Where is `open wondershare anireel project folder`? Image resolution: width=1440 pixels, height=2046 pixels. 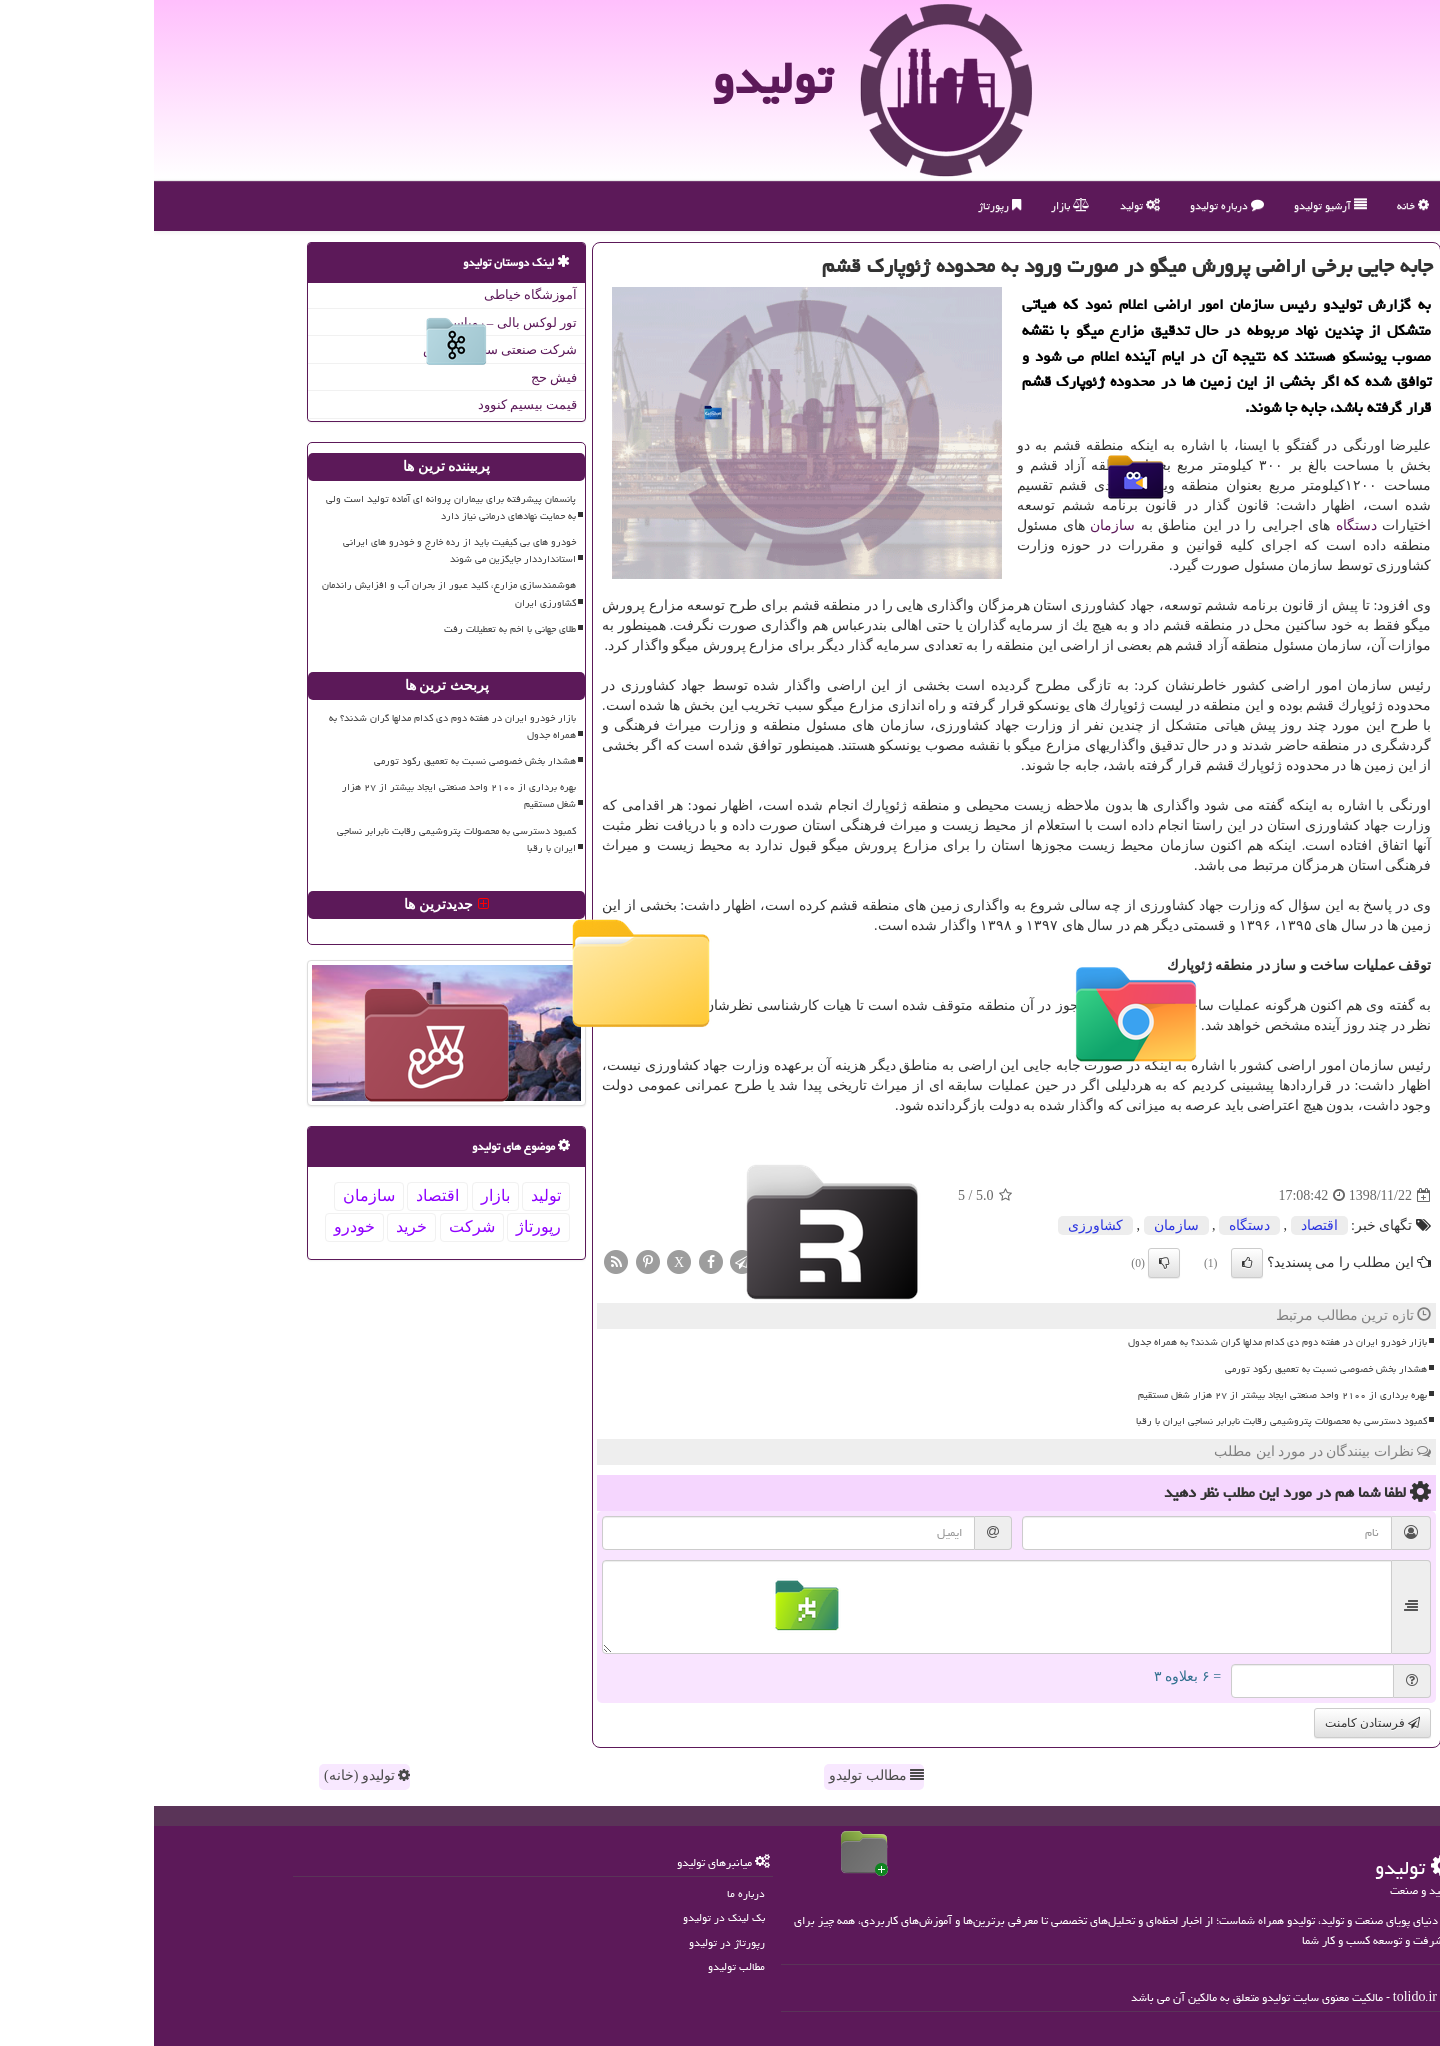
open wondershare anireel project folder is located at coordinates (1135, 478).